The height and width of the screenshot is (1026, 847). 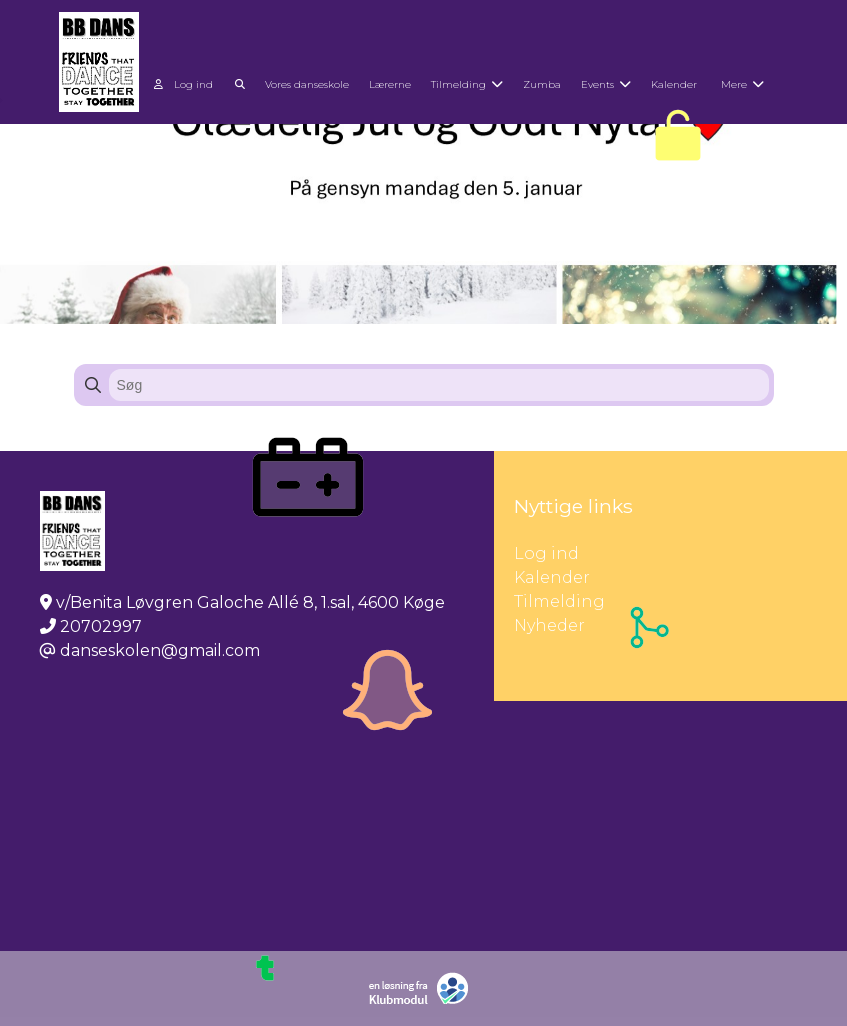 What do you see at coordinates (646, 627) in the screenshot?
I see `merge branches in version control` at bounding box center [646, 627].